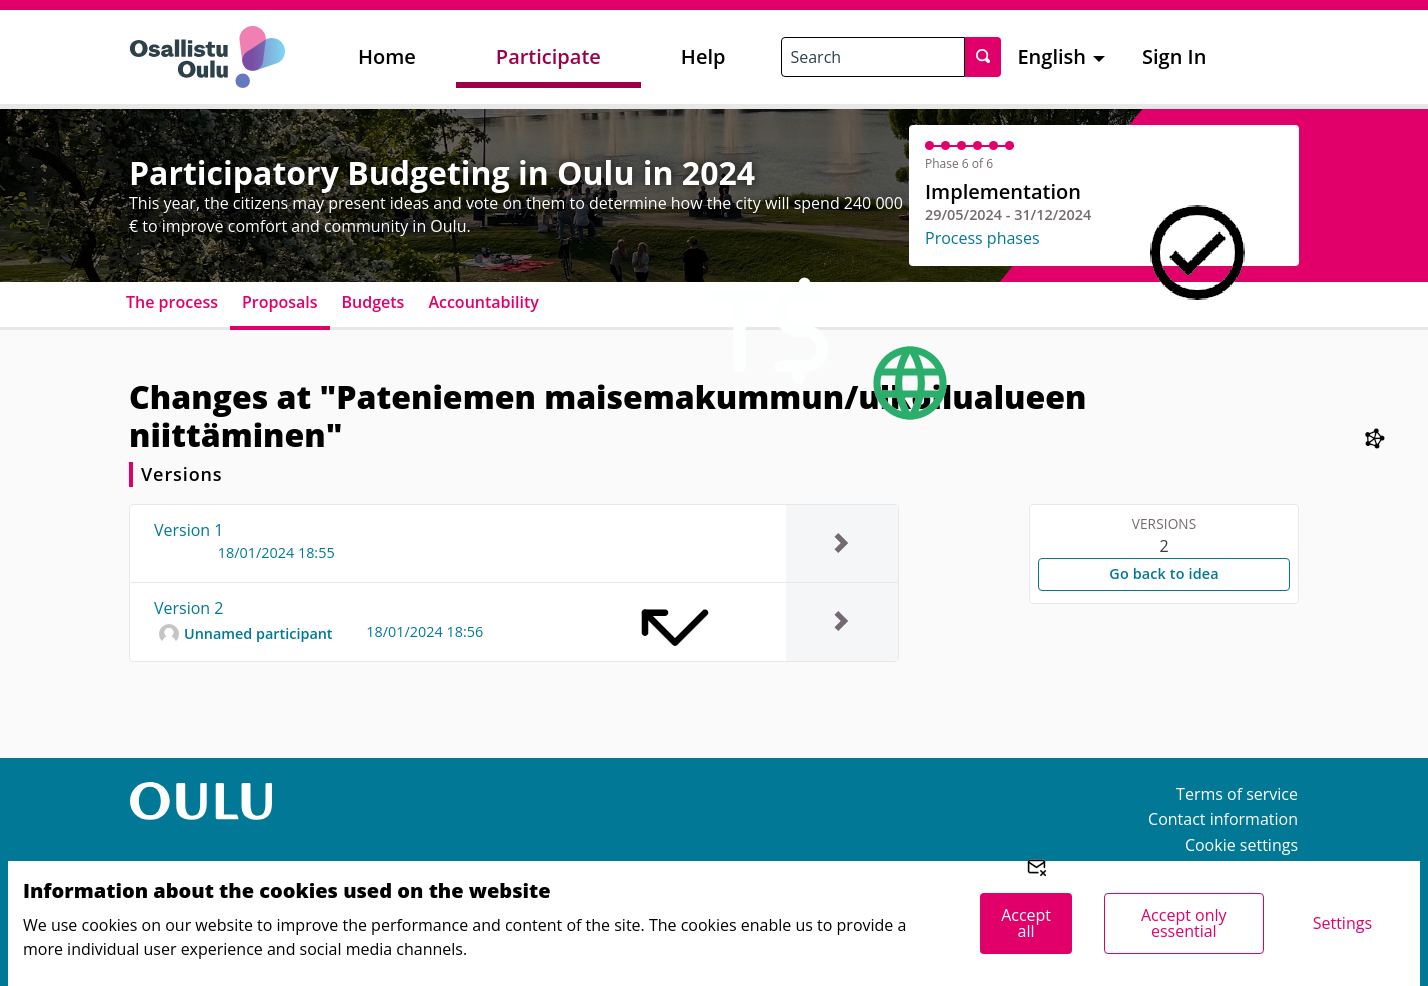 The width and height of the screenshot is (1428, 986). What do you see at coordinates (675, 626) in the screenshot?
I see `go back or return to previous step` at bounding box center [675, 626].